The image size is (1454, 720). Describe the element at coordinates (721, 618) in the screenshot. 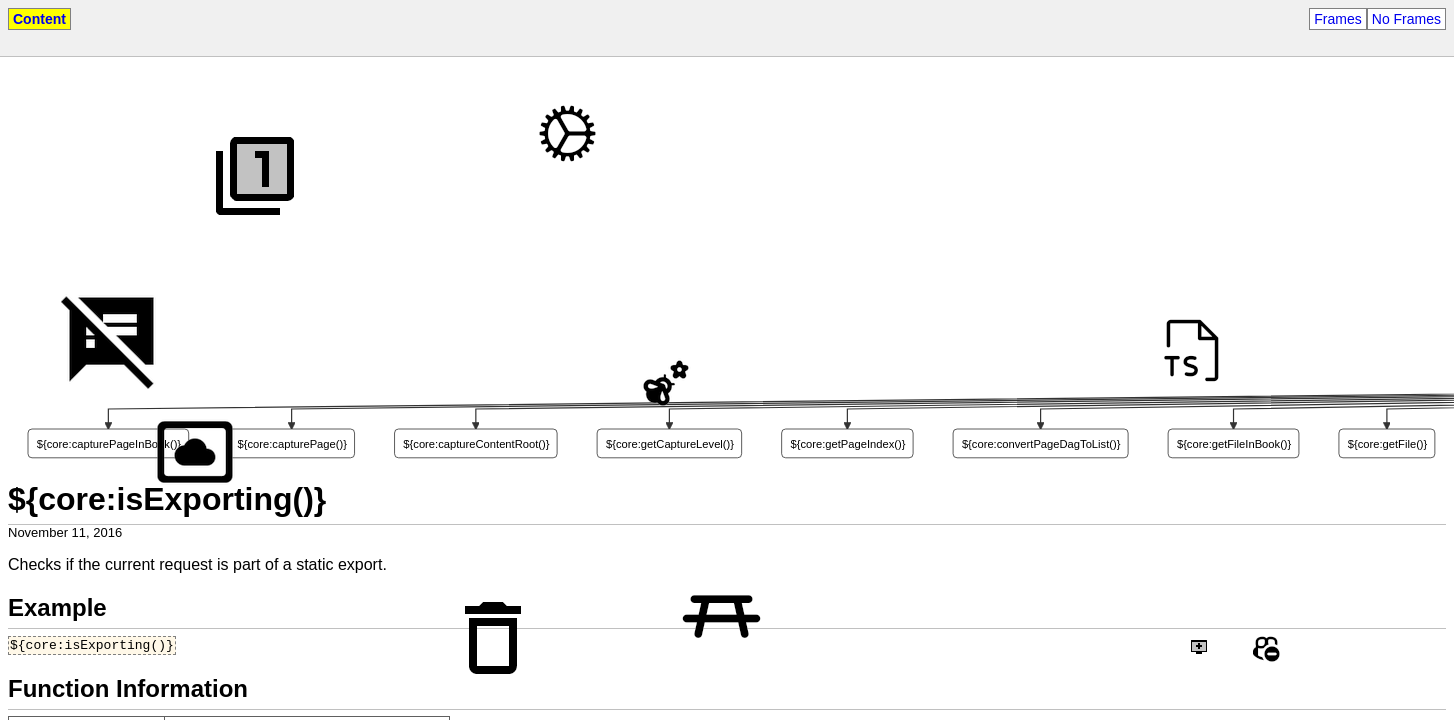

I see `find nearby picnic areas` at that location.